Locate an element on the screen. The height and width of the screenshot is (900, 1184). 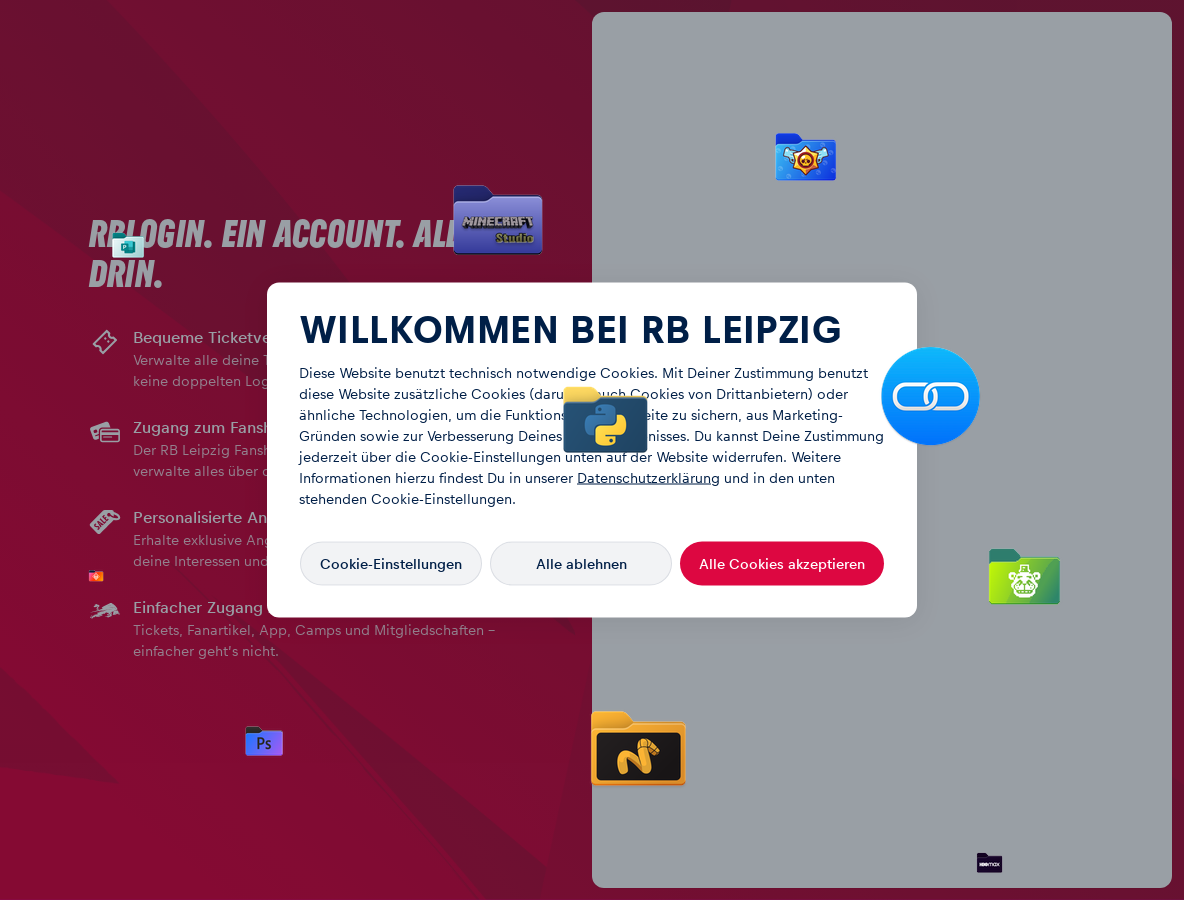
open minecraft studio project folder is located at coordinates (497, 222).